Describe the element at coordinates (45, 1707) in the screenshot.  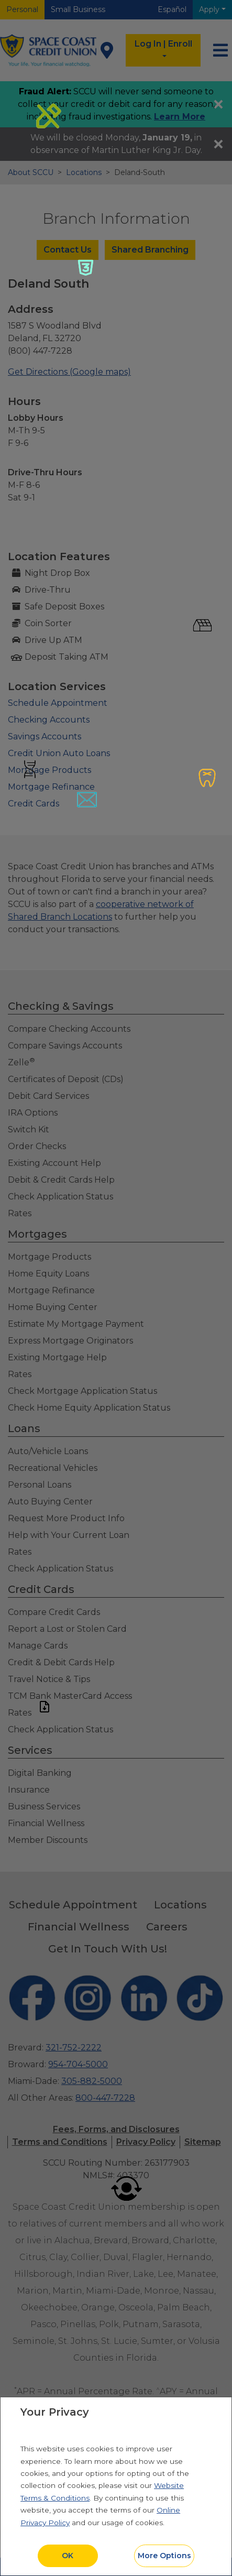
I see `download file` at that location.